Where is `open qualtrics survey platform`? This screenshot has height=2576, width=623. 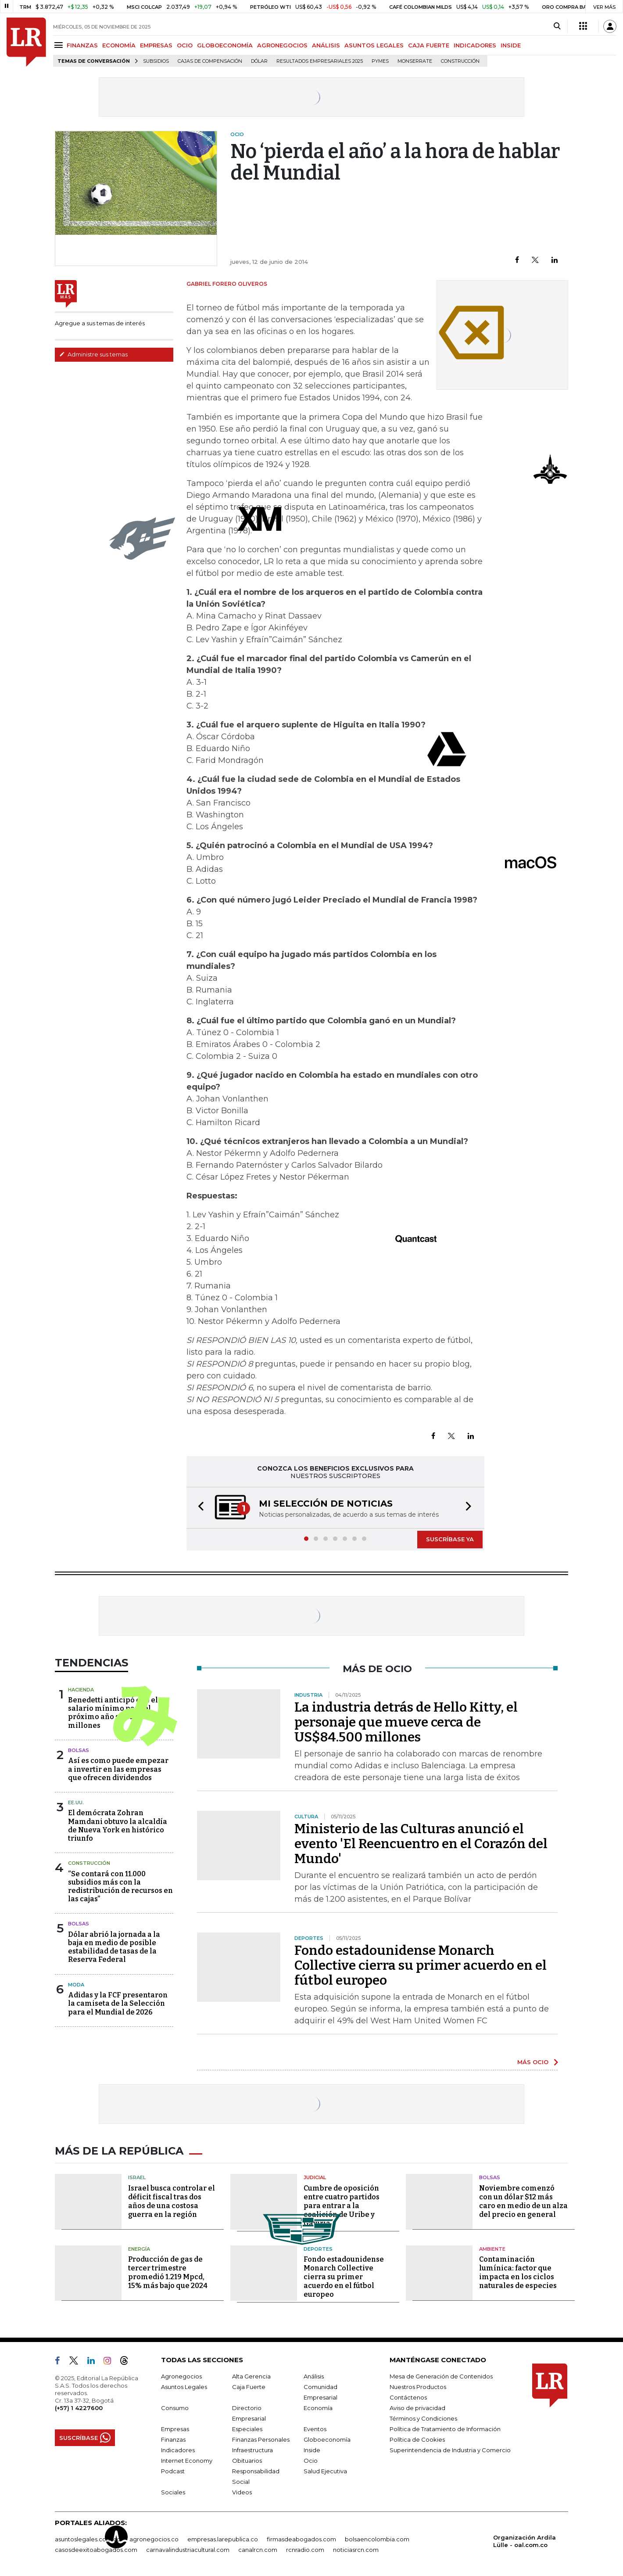
open qualtrics survey platform is located at coordinates (259, 519).